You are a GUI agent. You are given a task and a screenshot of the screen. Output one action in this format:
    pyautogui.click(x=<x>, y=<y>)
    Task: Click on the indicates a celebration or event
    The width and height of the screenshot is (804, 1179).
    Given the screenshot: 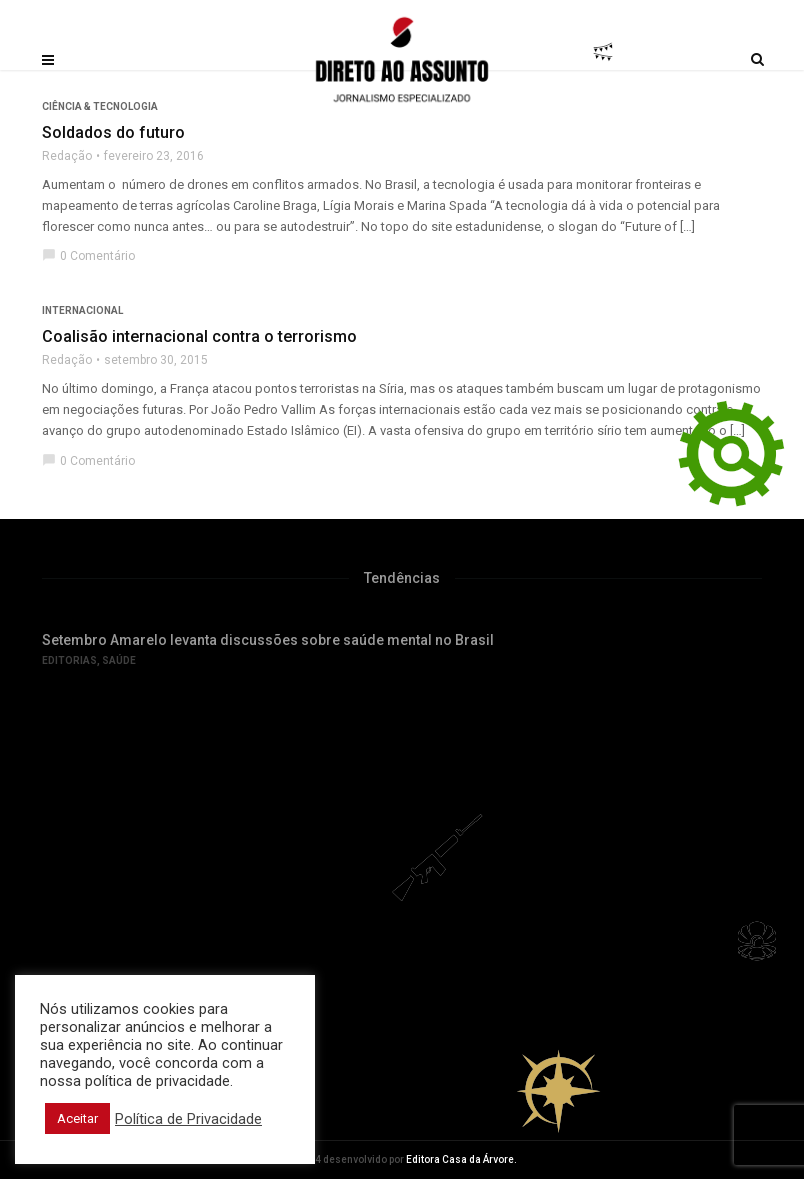 What is the action you would take?
    pyautogui.click(x=603, y=52)
    